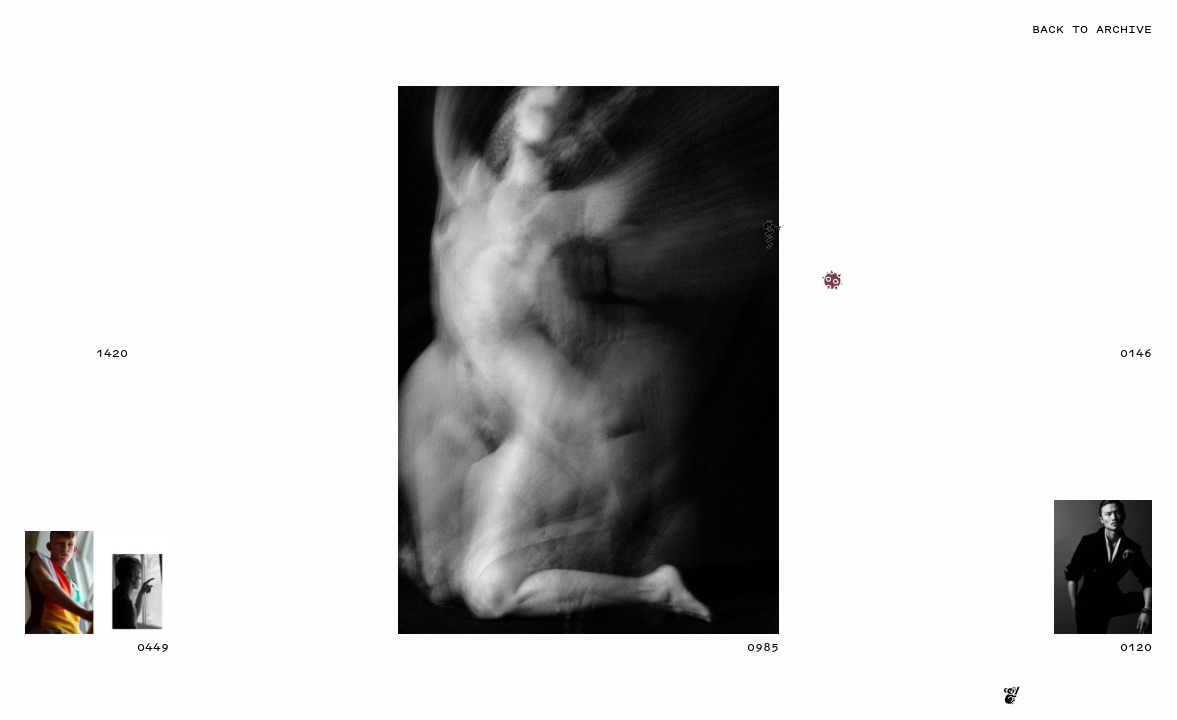  What do you see at coordinates (1011, 695) in the screenshot?
I see `koala character or mascot icon` at bounding box center [1011, 695].